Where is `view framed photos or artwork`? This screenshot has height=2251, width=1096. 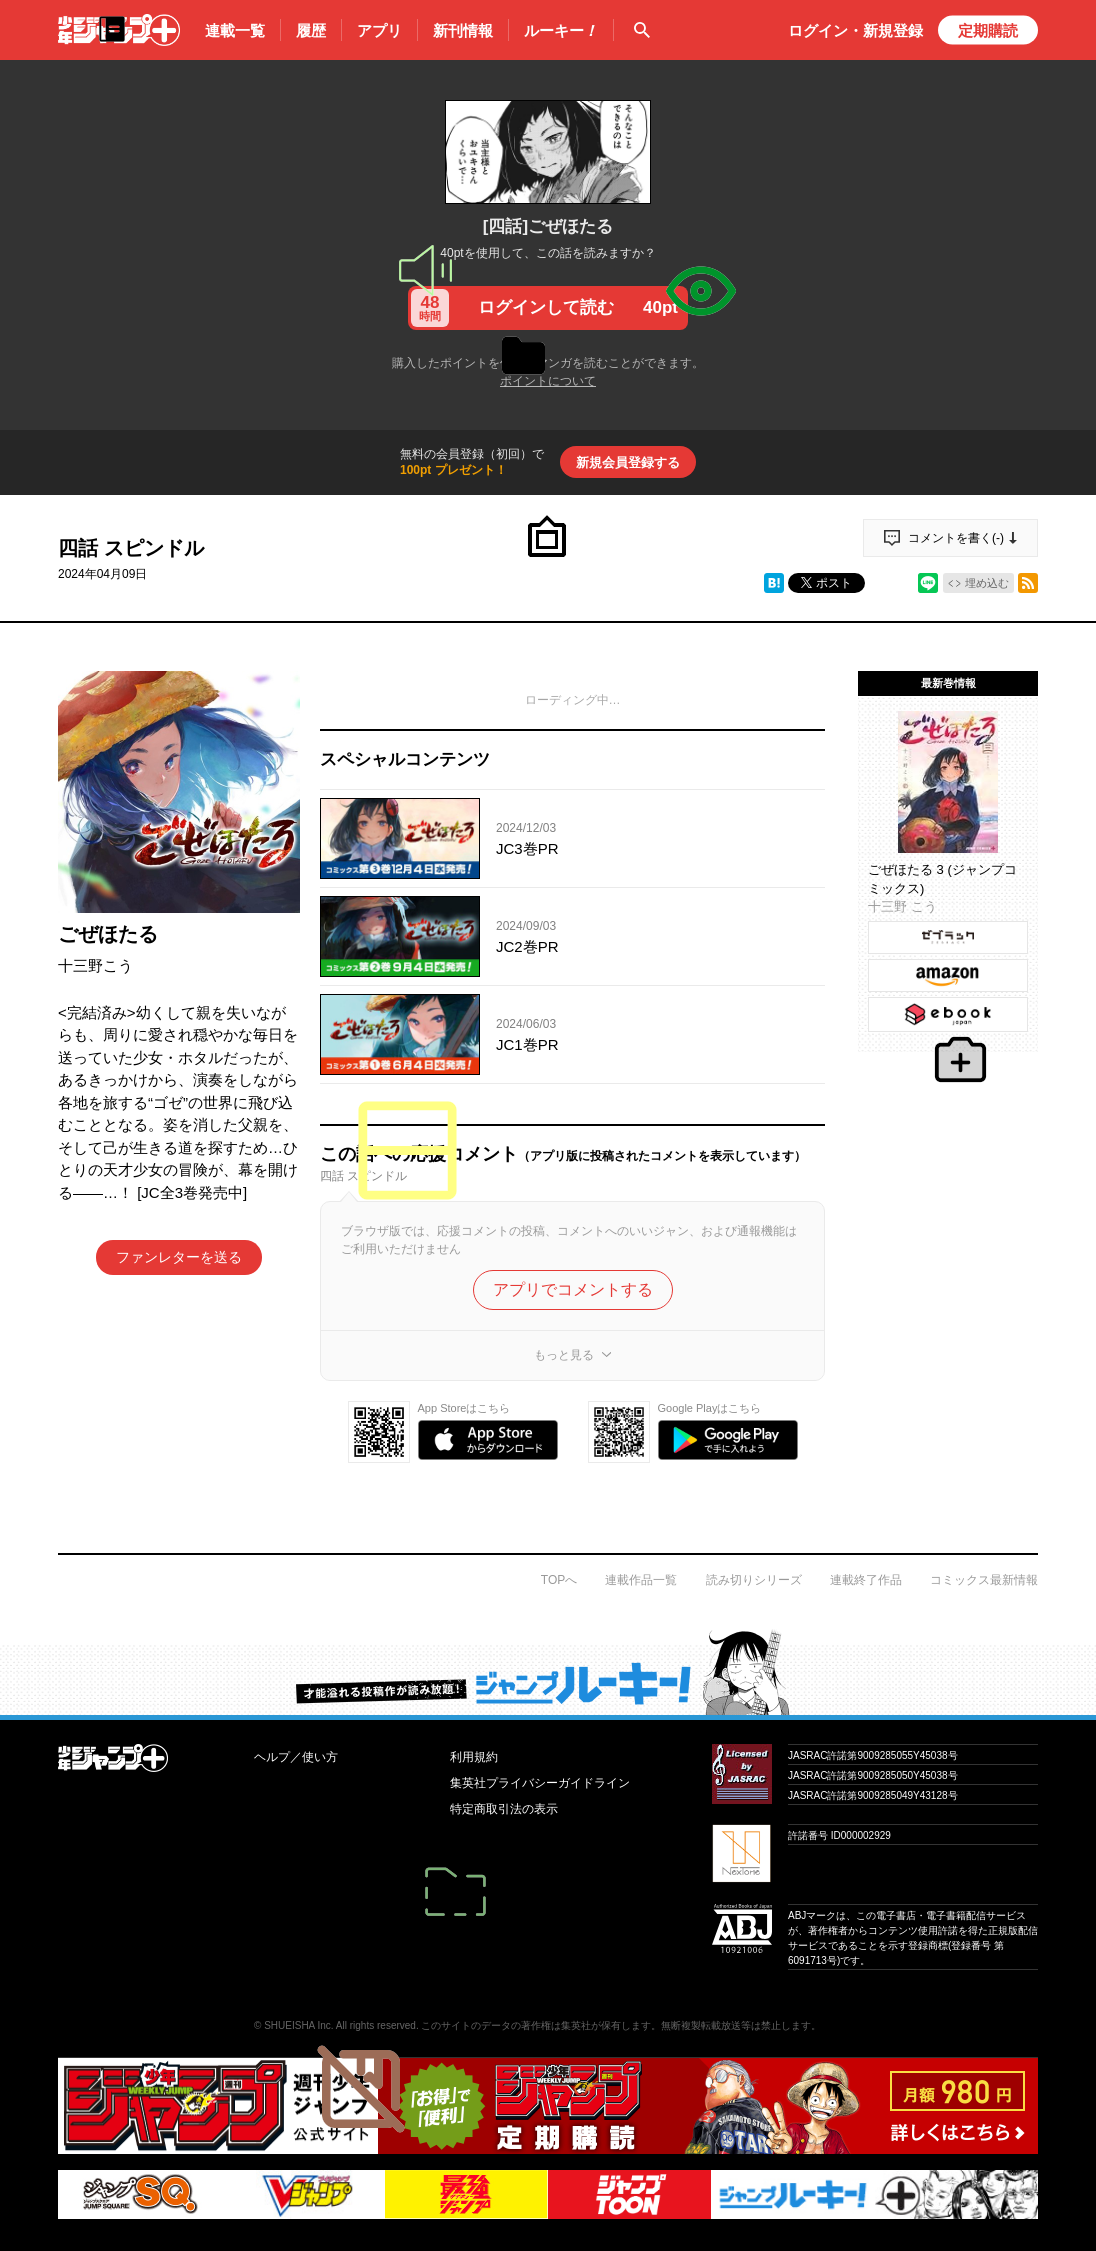
view framed photos or artwork is located at coordinates (547, 538).